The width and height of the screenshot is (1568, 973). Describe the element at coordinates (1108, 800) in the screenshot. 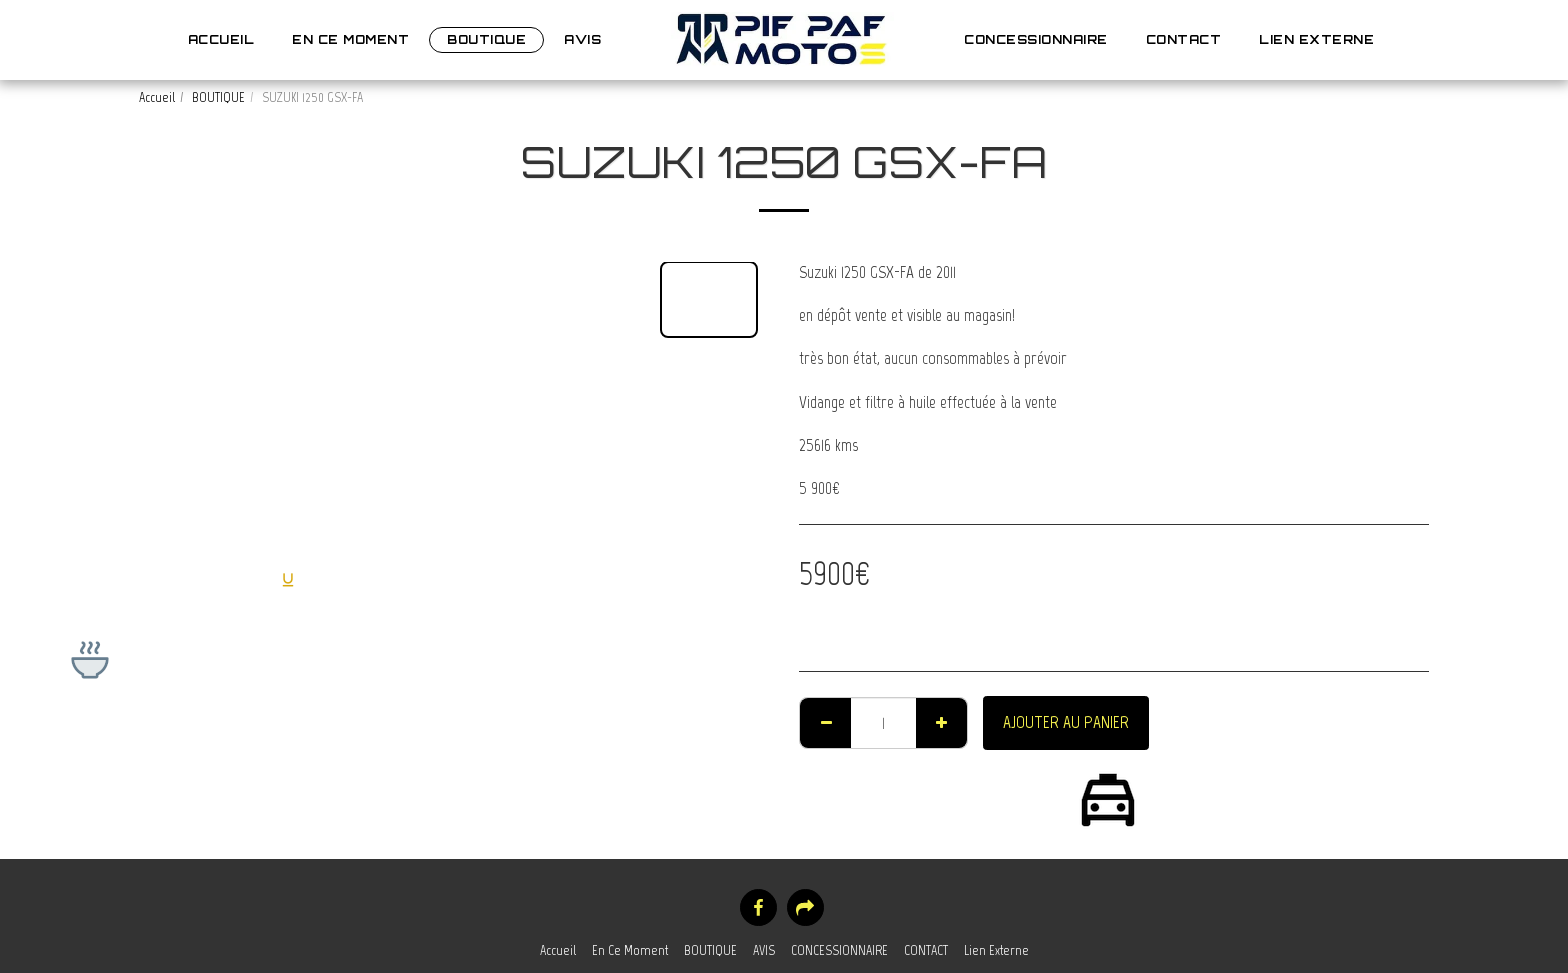

I see `request a taxi or rideshare` at that location.